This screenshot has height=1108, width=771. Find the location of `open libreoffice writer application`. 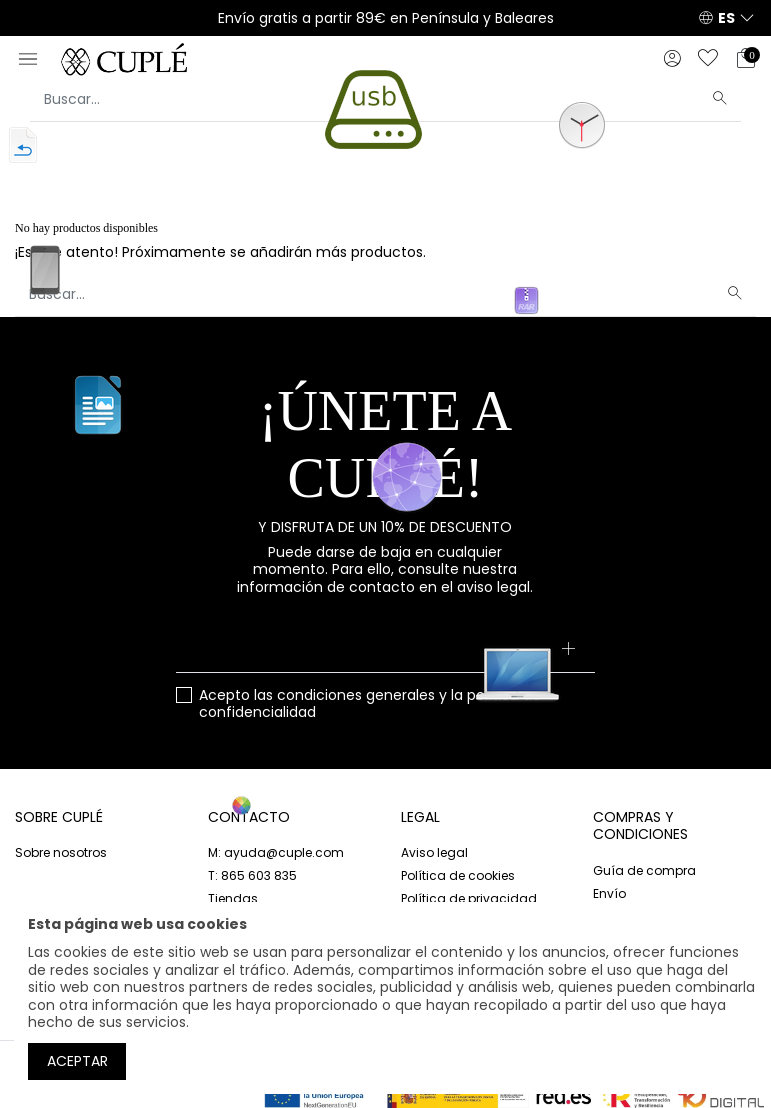

open libreoffice writer application is located at coordinates (98, 405).